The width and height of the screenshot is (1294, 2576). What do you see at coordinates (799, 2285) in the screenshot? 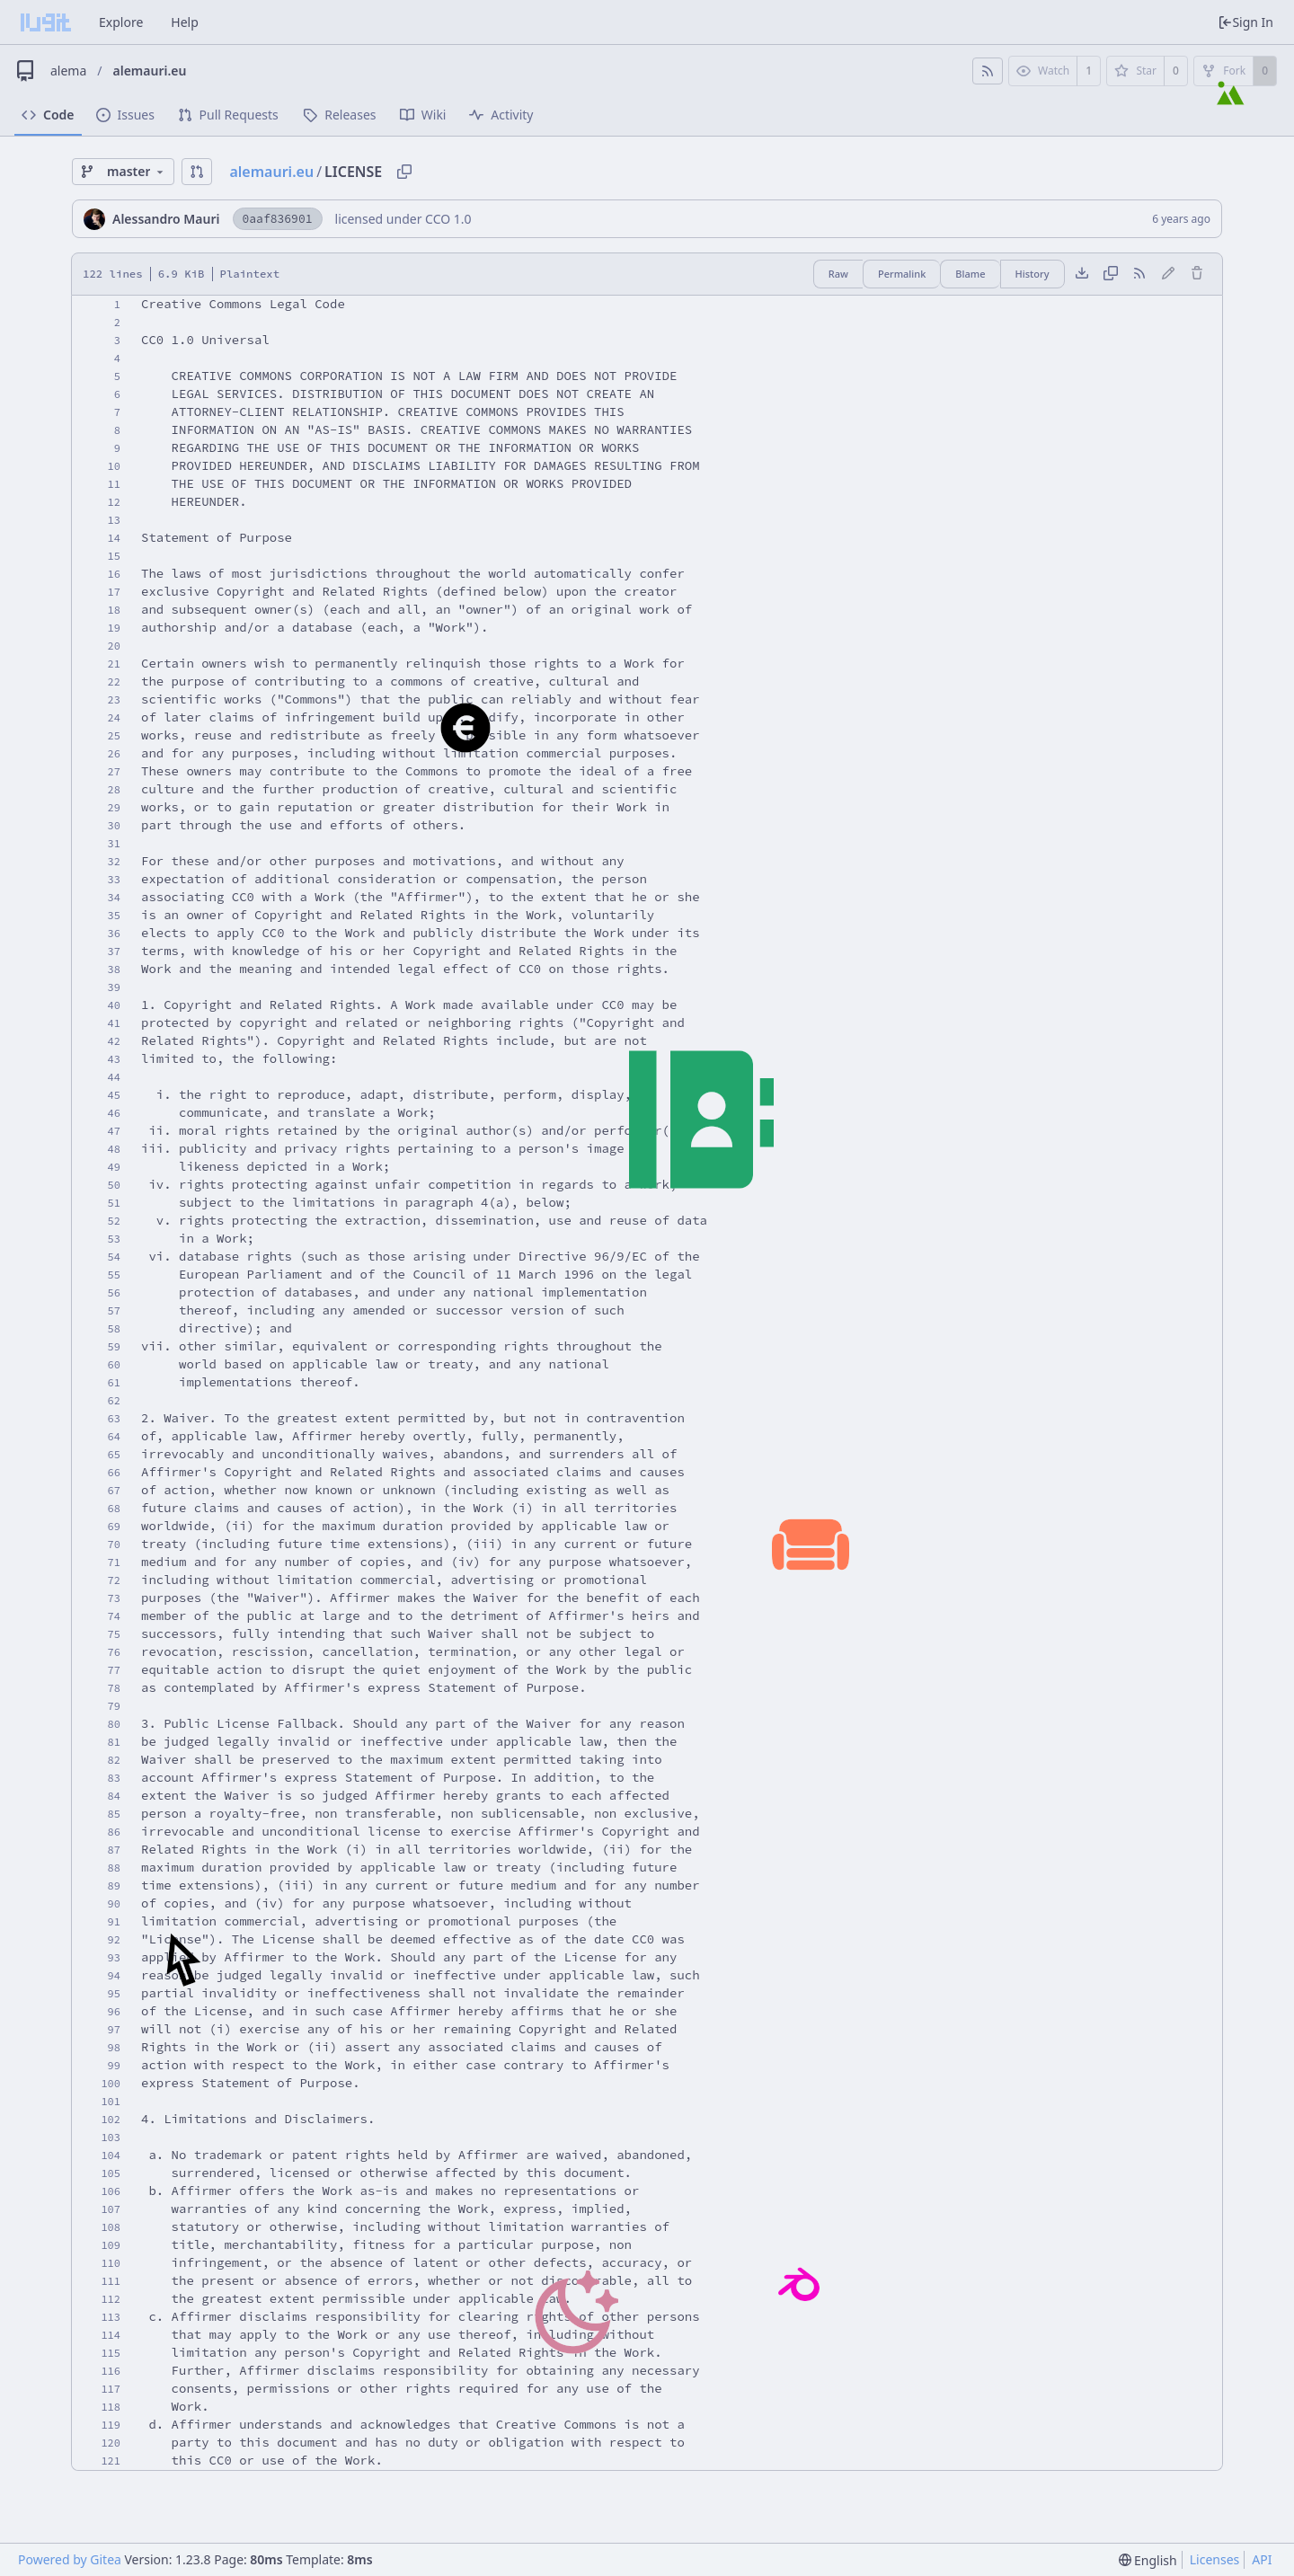
I see `open blender 3D modeling application` at bounding box center [799, 2285].